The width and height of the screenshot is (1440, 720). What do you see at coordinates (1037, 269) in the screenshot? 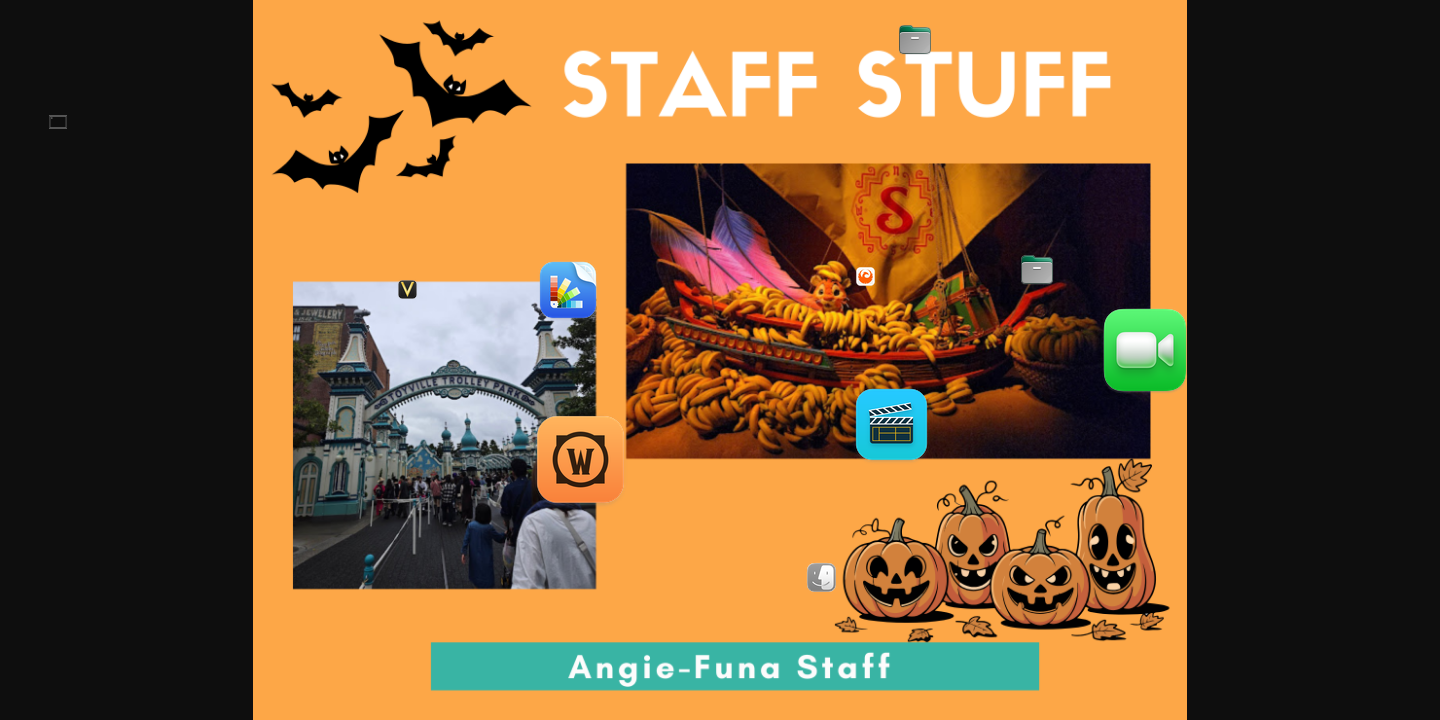
I see `open the file manager` at bounding box center [1037, 269].